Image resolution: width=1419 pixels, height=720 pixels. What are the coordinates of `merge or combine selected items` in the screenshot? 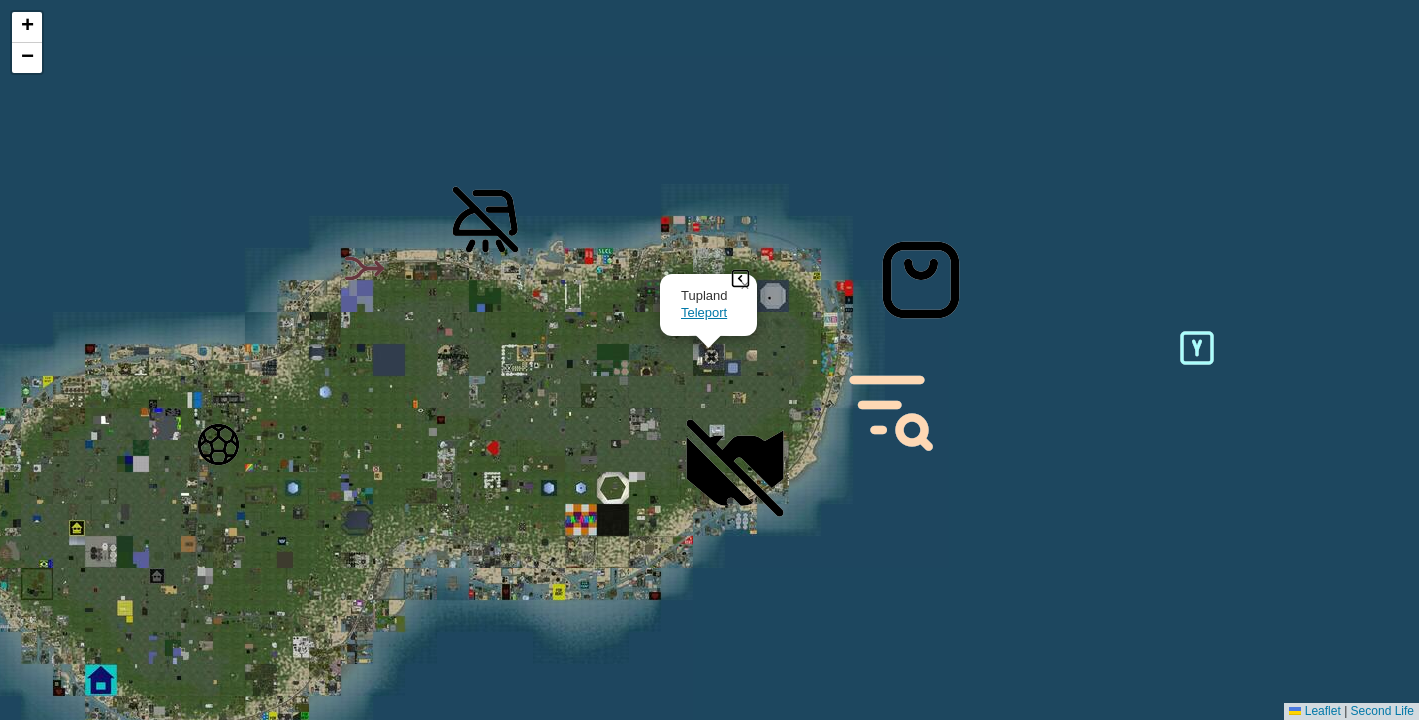 It's located at (364, 268).